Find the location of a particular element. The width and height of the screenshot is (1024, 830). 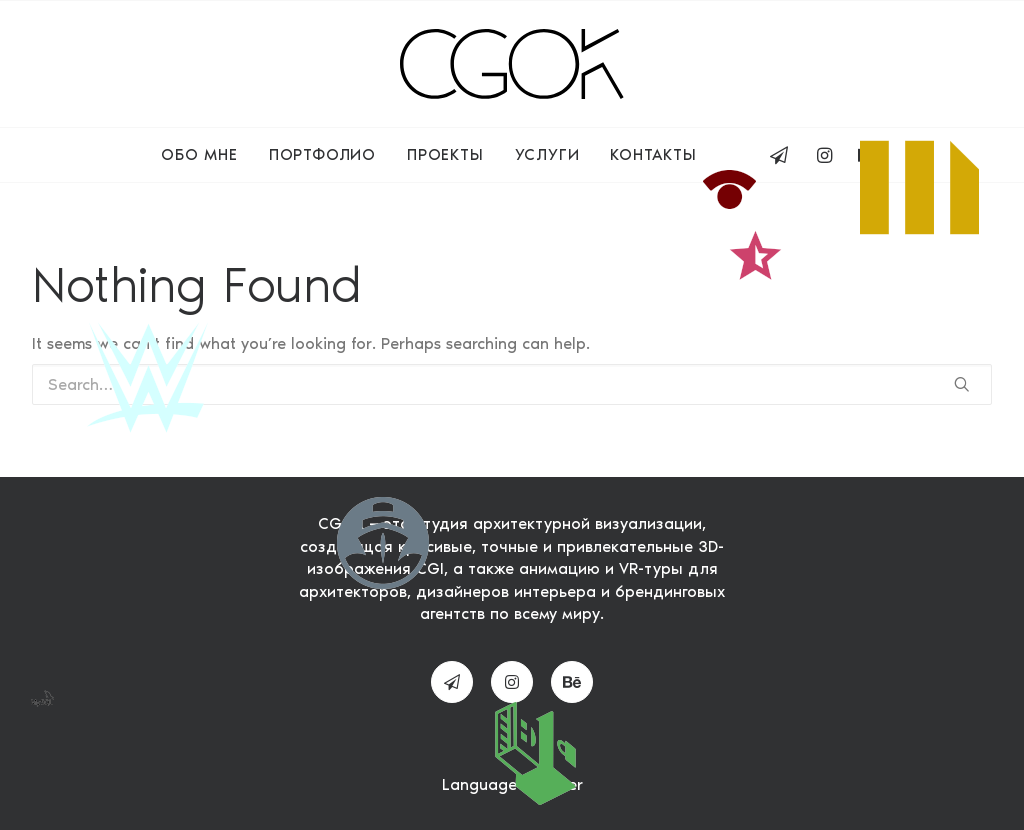

codeship logo is located at coordinates (383, 543).